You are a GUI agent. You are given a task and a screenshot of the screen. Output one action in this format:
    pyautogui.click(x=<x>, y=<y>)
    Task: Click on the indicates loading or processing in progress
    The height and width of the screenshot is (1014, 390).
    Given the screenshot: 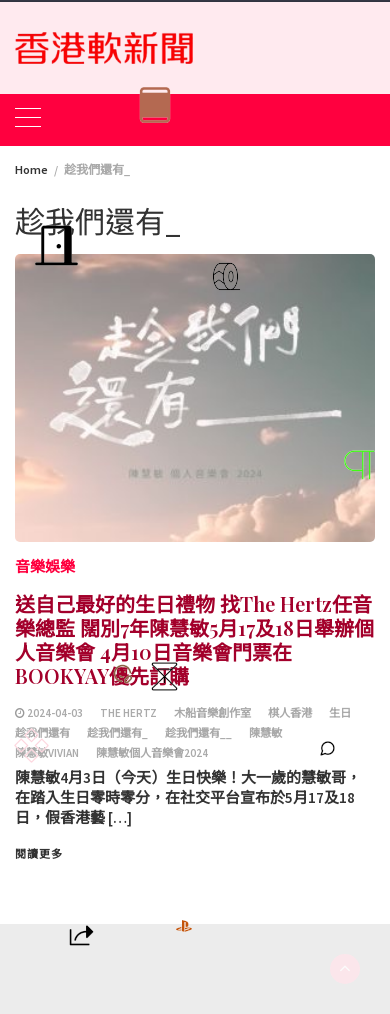 What is the action you would take?
    pyautogui.click(x=164, y=676)
    